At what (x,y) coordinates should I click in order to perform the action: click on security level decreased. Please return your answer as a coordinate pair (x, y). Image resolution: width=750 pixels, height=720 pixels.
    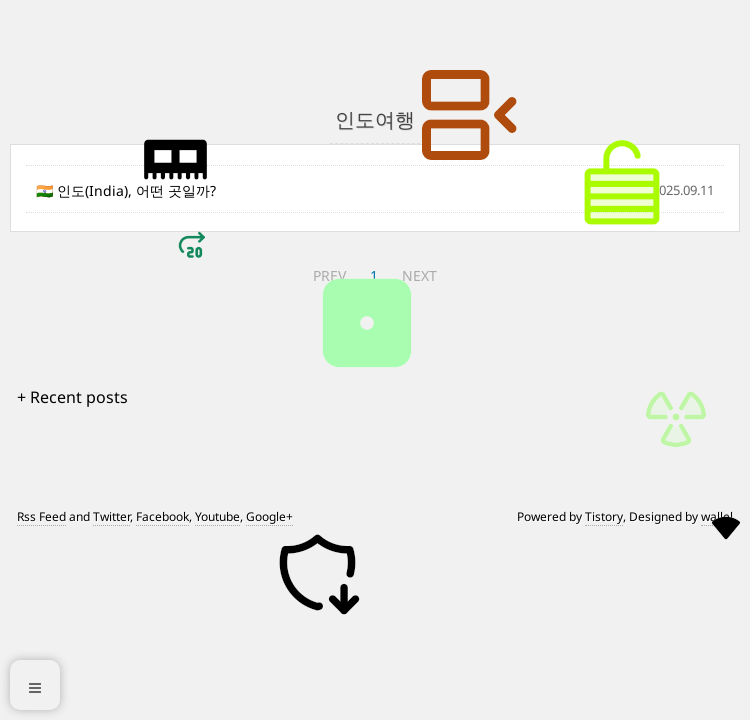
    Looking at the image, I should click on (317, 572).